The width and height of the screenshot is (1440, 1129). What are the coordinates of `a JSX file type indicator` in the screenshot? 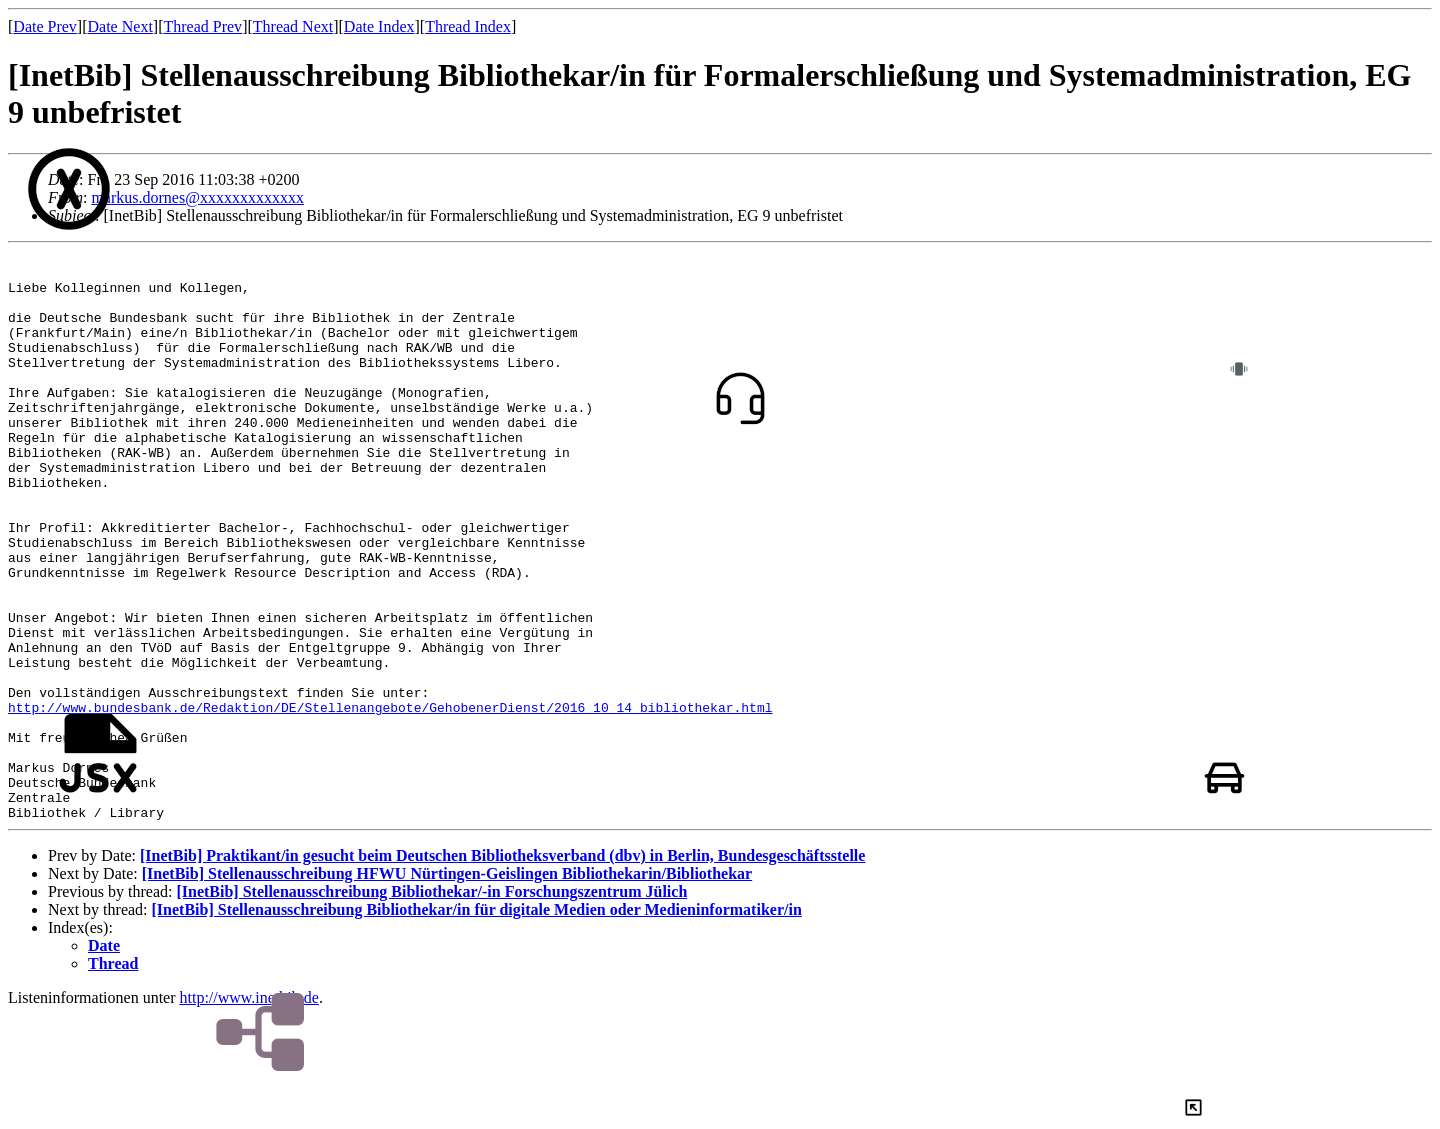 It's located at (100, 756).